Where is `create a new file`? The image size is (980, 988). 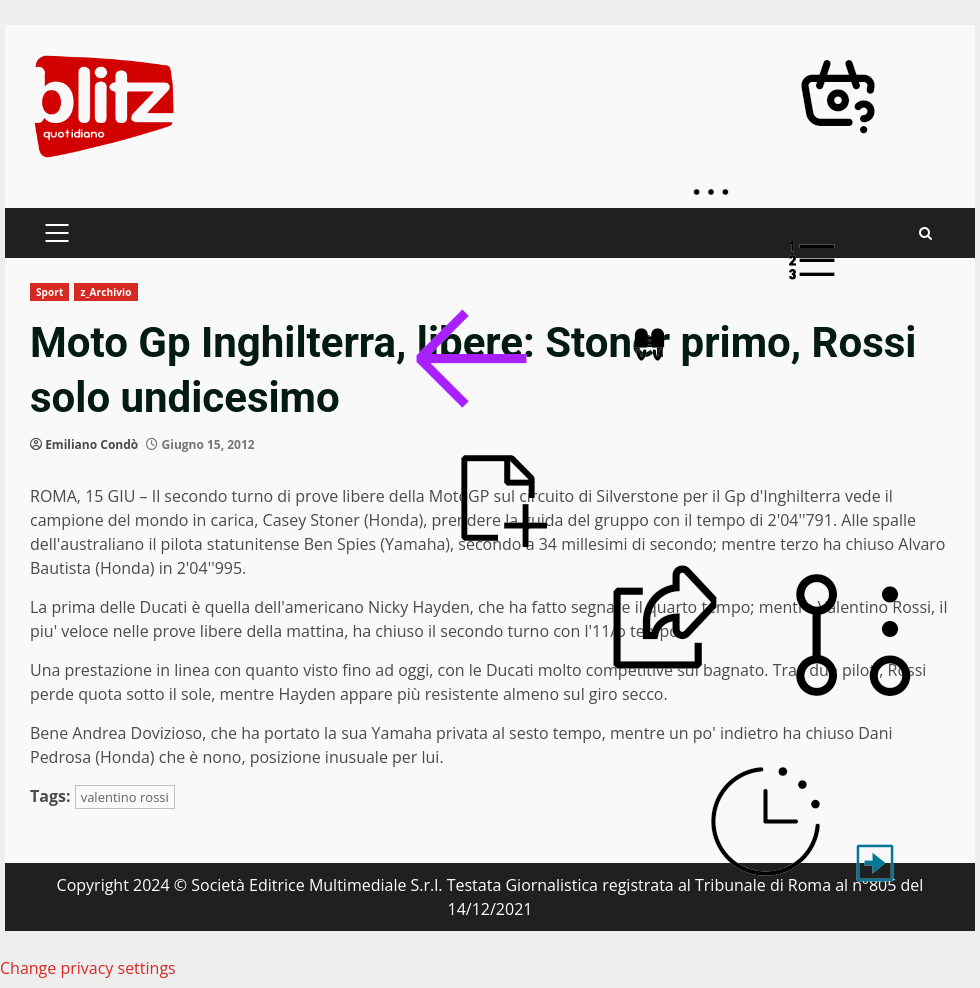 create a new file is located at coordinates (498, 498).